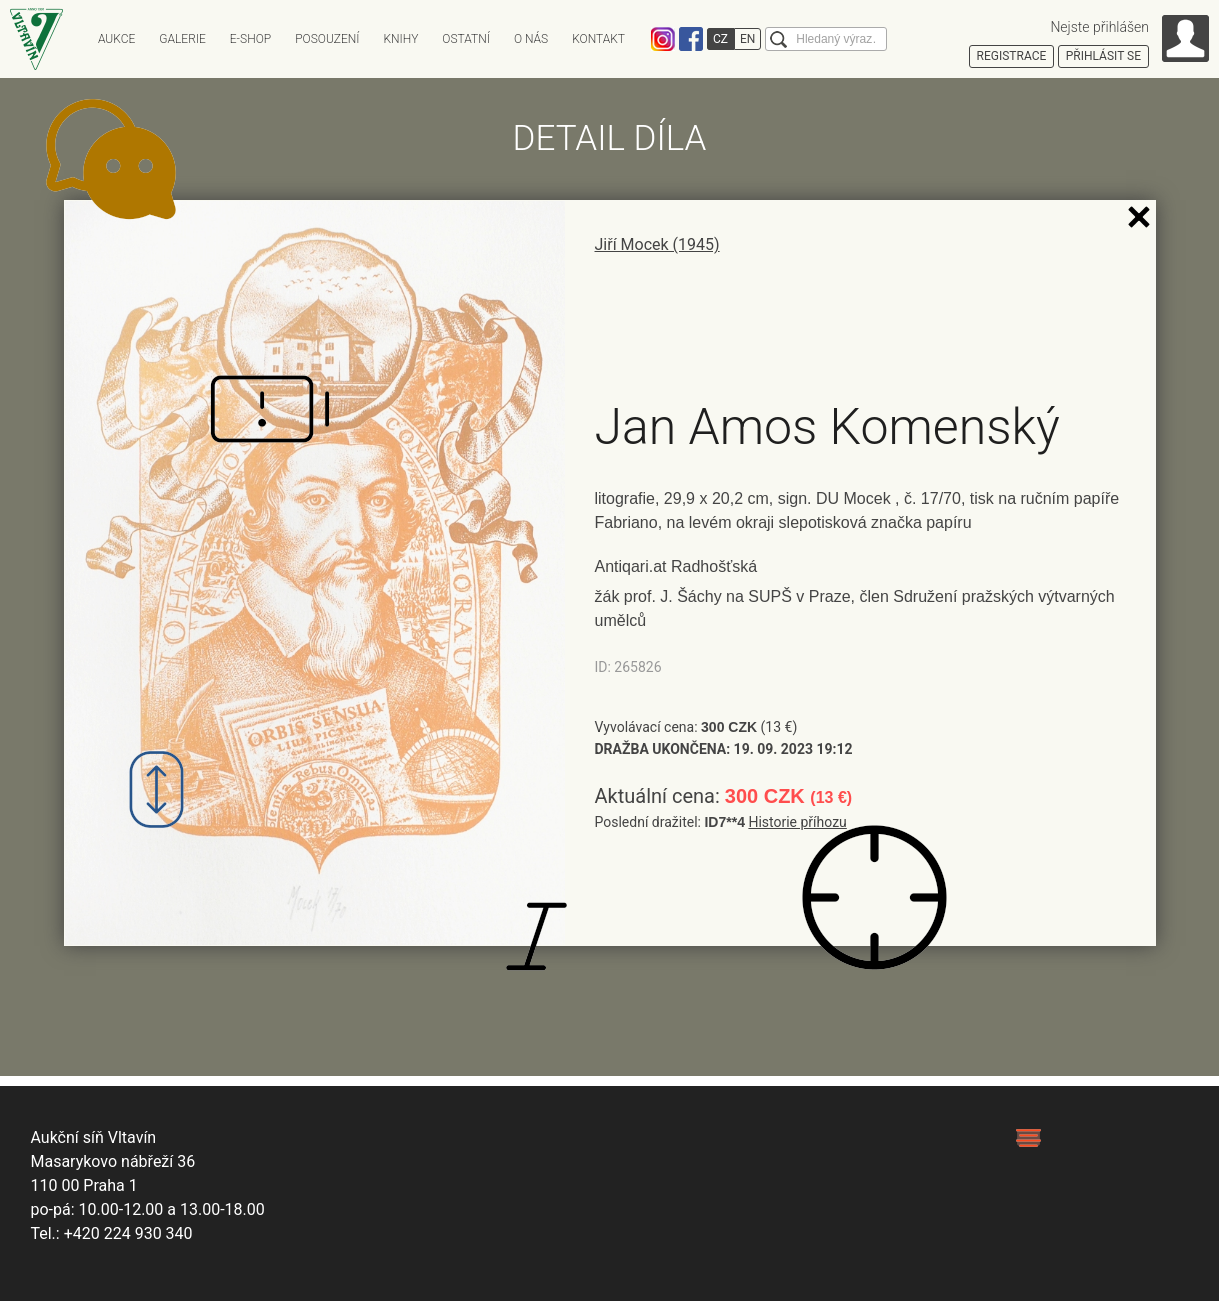 The height and width of the screenshot is (1301, 1219). I want to click on scroll up or down on the page, so click(156, 789).